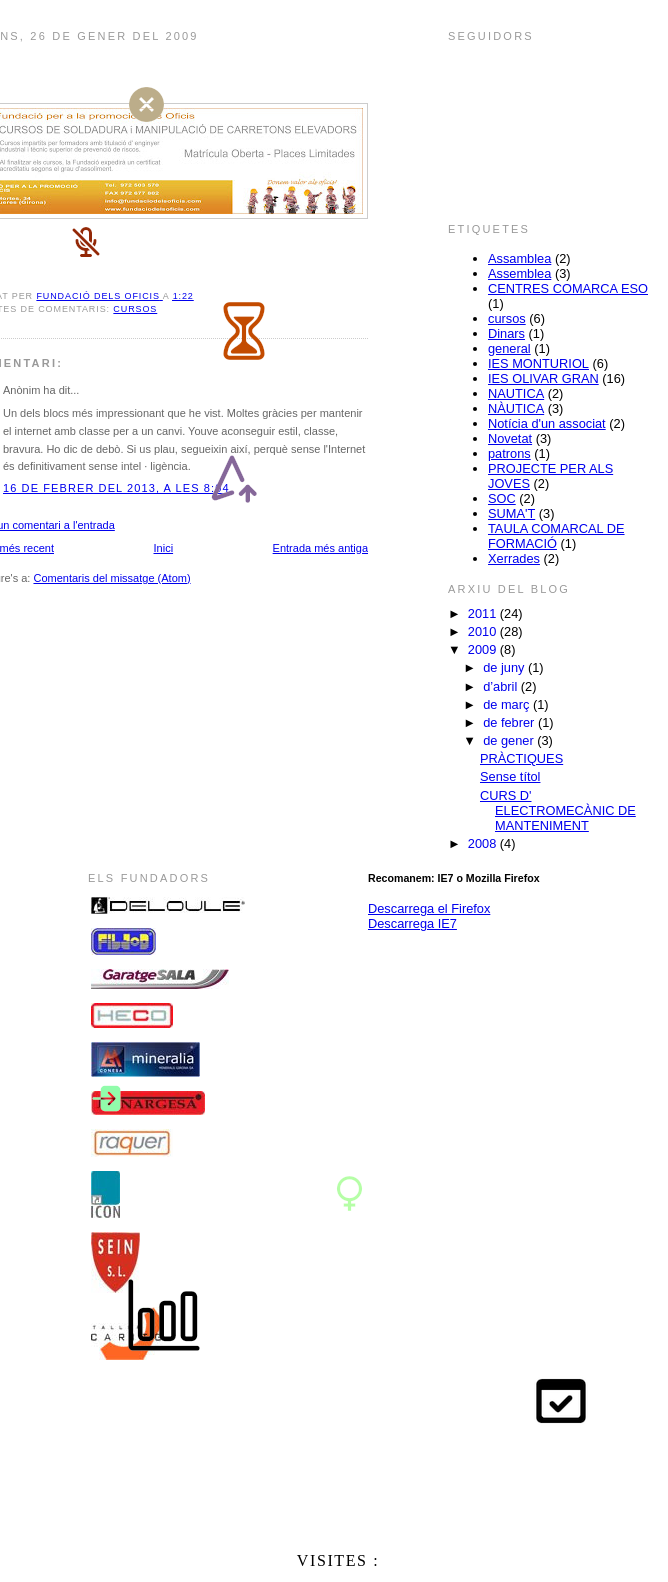 The height and width of the screenshot is (1582, 668). What do you see at coordinates (561, 1401) in the screenshot?
I see `domain verification complete` at bounding box center [561, 1401].